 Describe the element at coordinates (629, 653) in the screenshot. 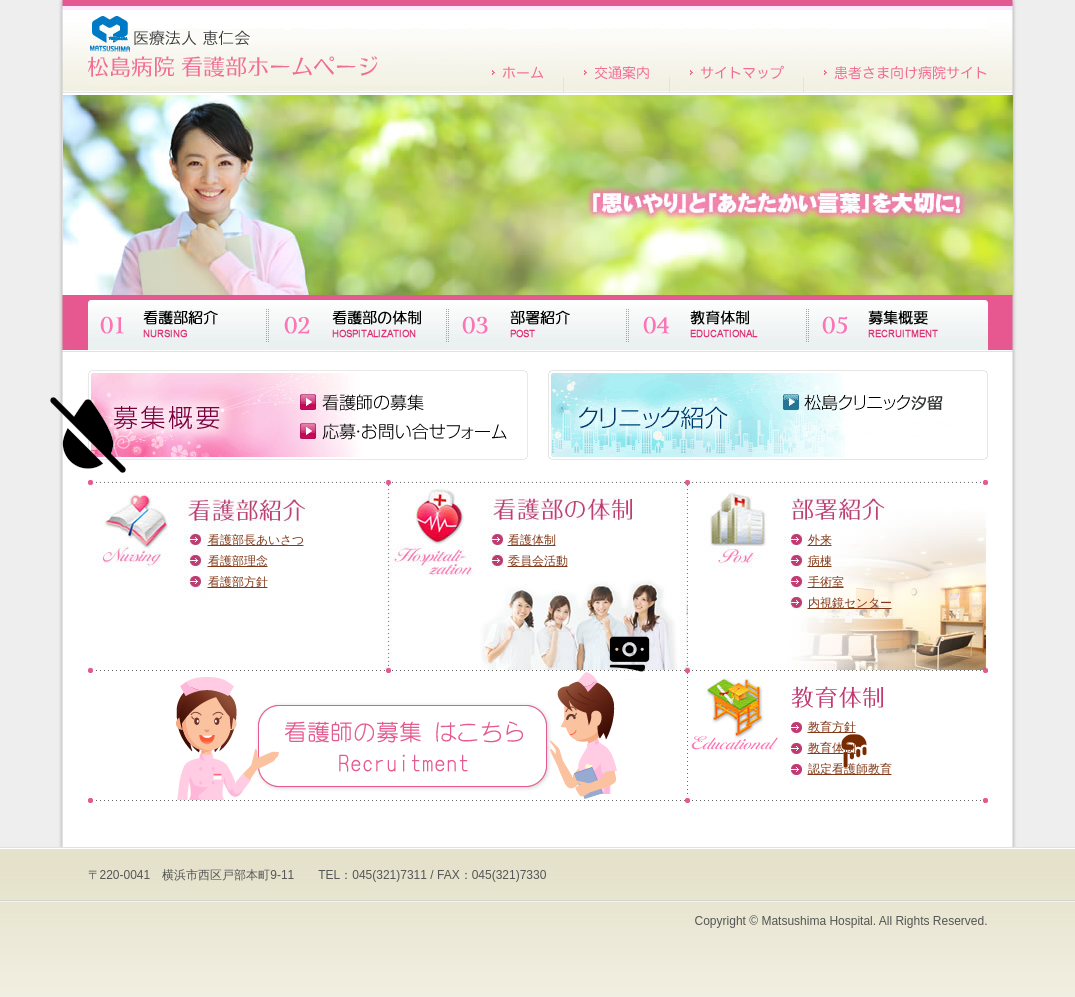

I see `view your wallet or account balance` at that location.